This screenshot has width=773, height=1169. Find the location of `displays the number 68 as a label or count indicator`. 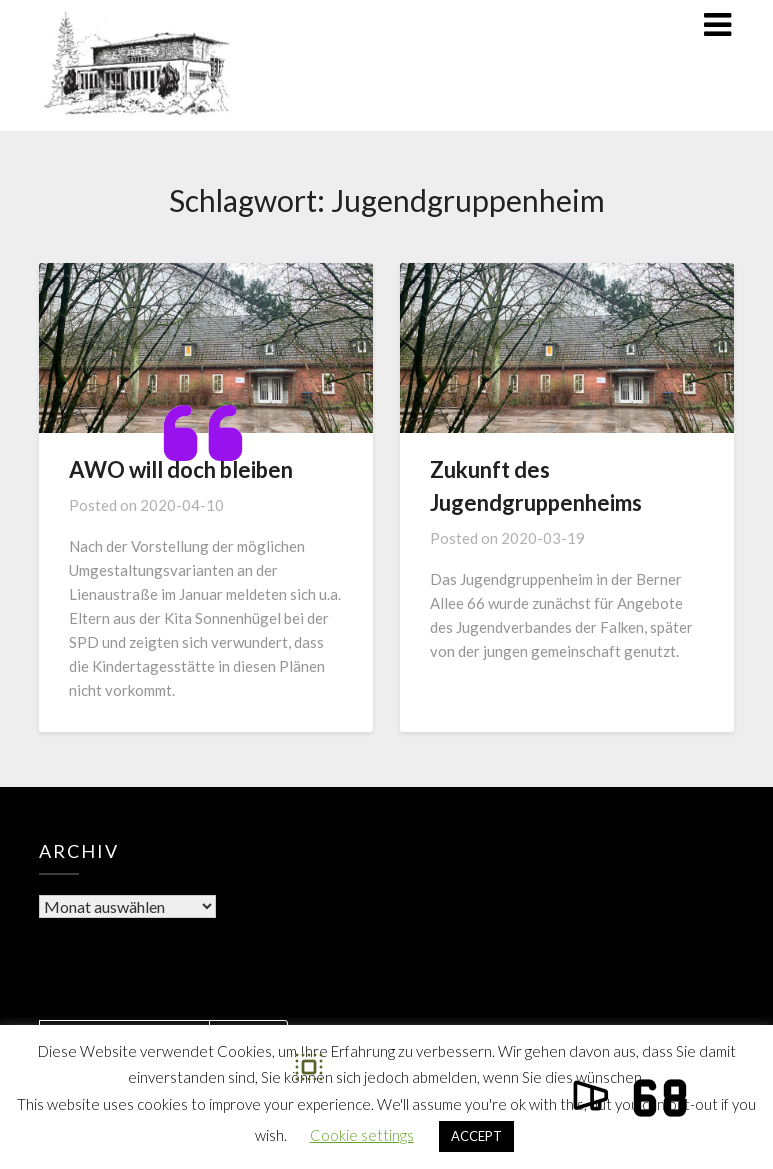

displays the number 68 as a label or count indicator is located at coordinates (660, 1098).